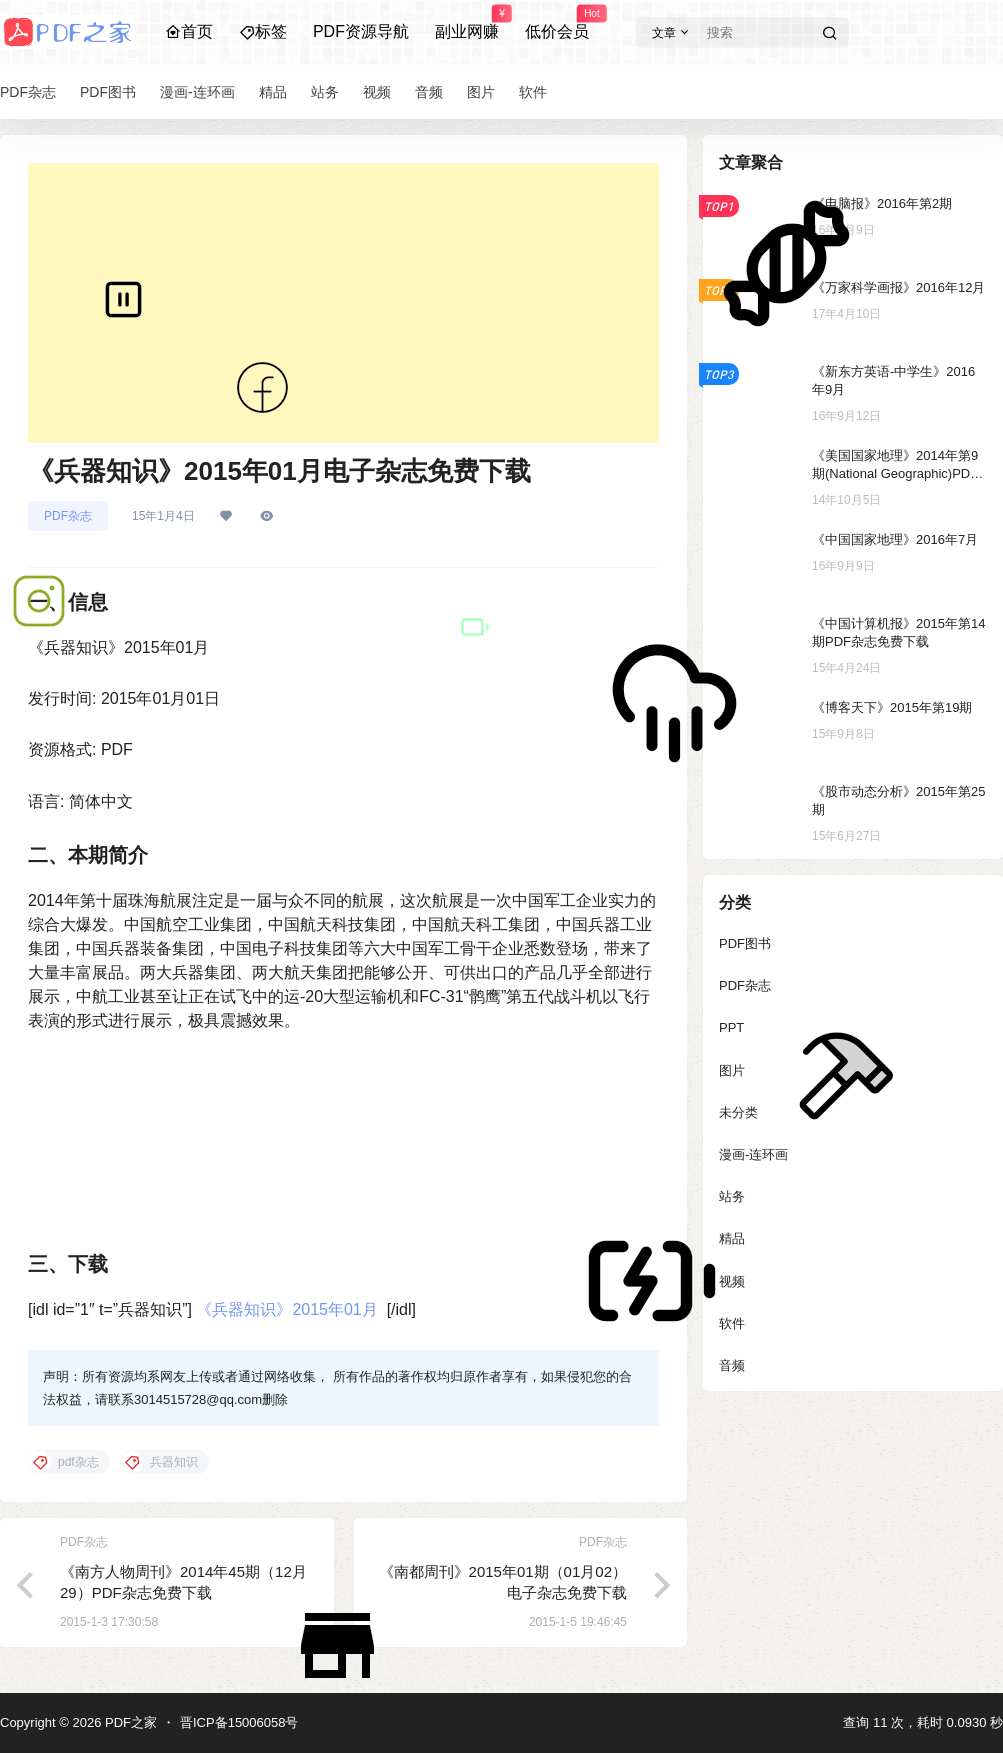 The image size is (1003, 1753). What do you see at coordinates (786, 263) in the screenshot?
I see `access candy crush or similar game` at bounding box center [786, 263].